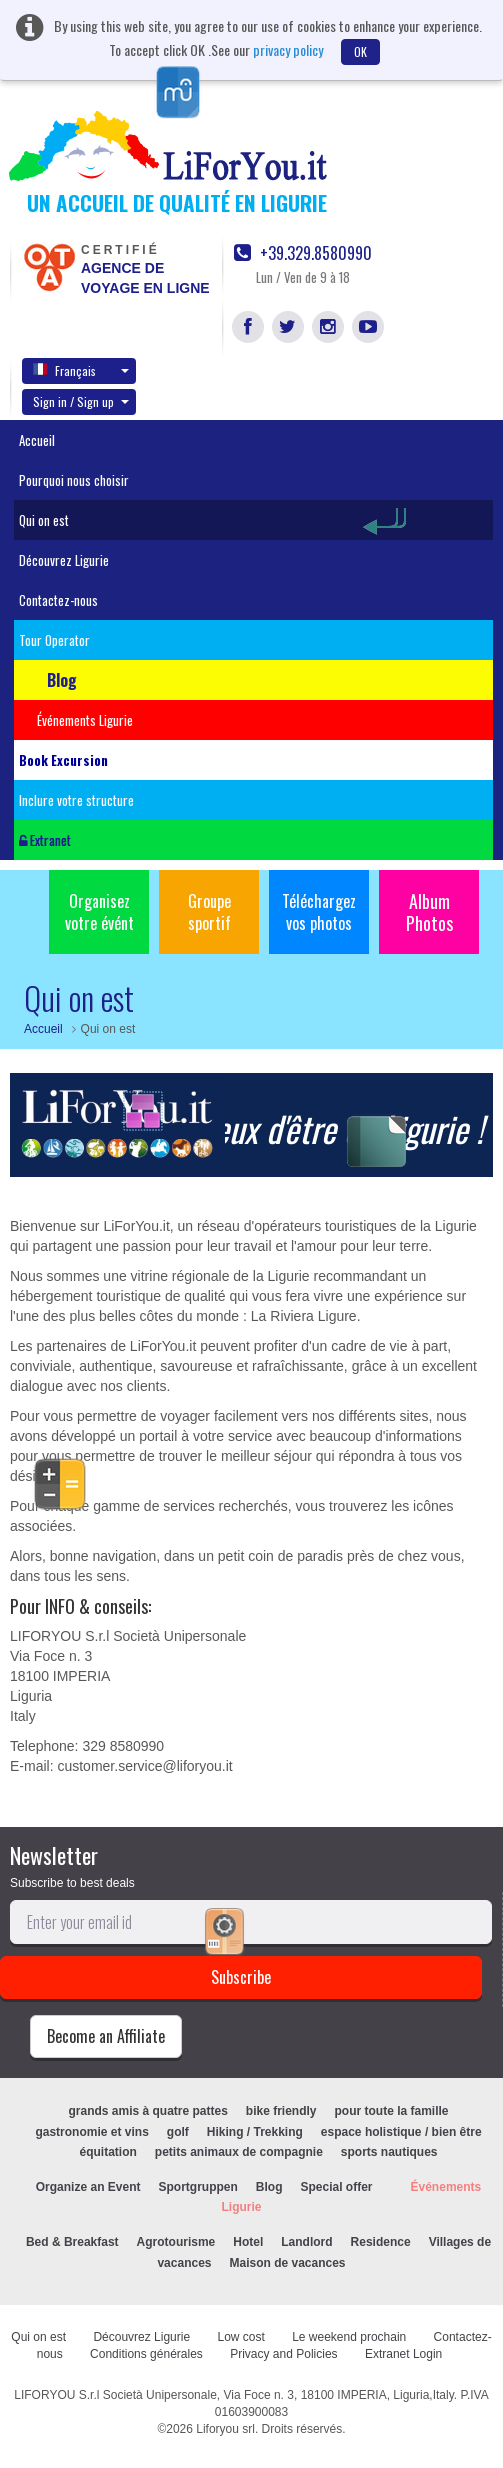  Describe the element at coordinates (224, 1931) in the screenshot. I see `indicates package manager is processing` at that location.